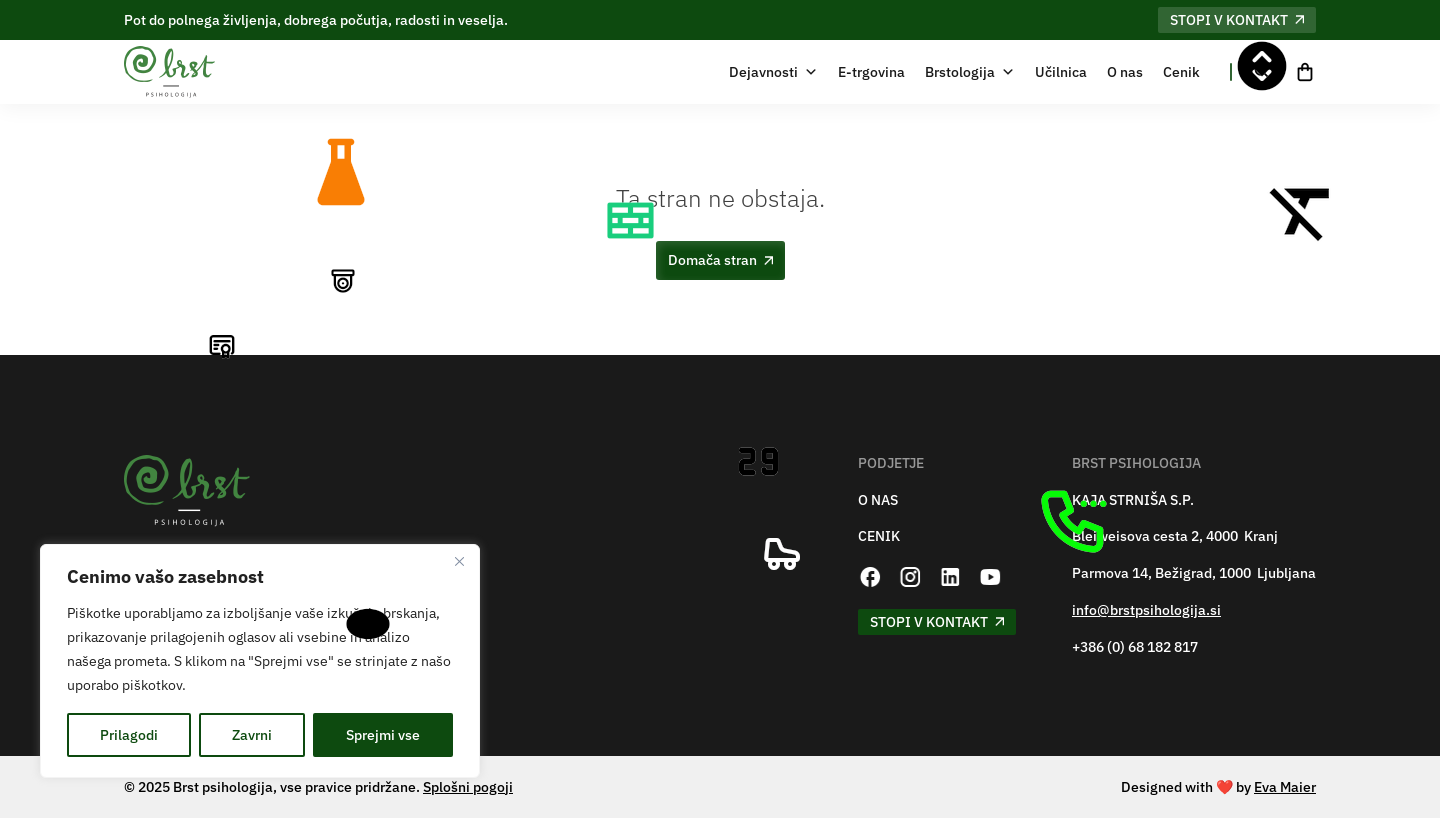 The height and width of the screenshot is (818, 1440). Describe the element at coordinates (1302, 211) in the screenshot. I see `clear text formatting` at that location.